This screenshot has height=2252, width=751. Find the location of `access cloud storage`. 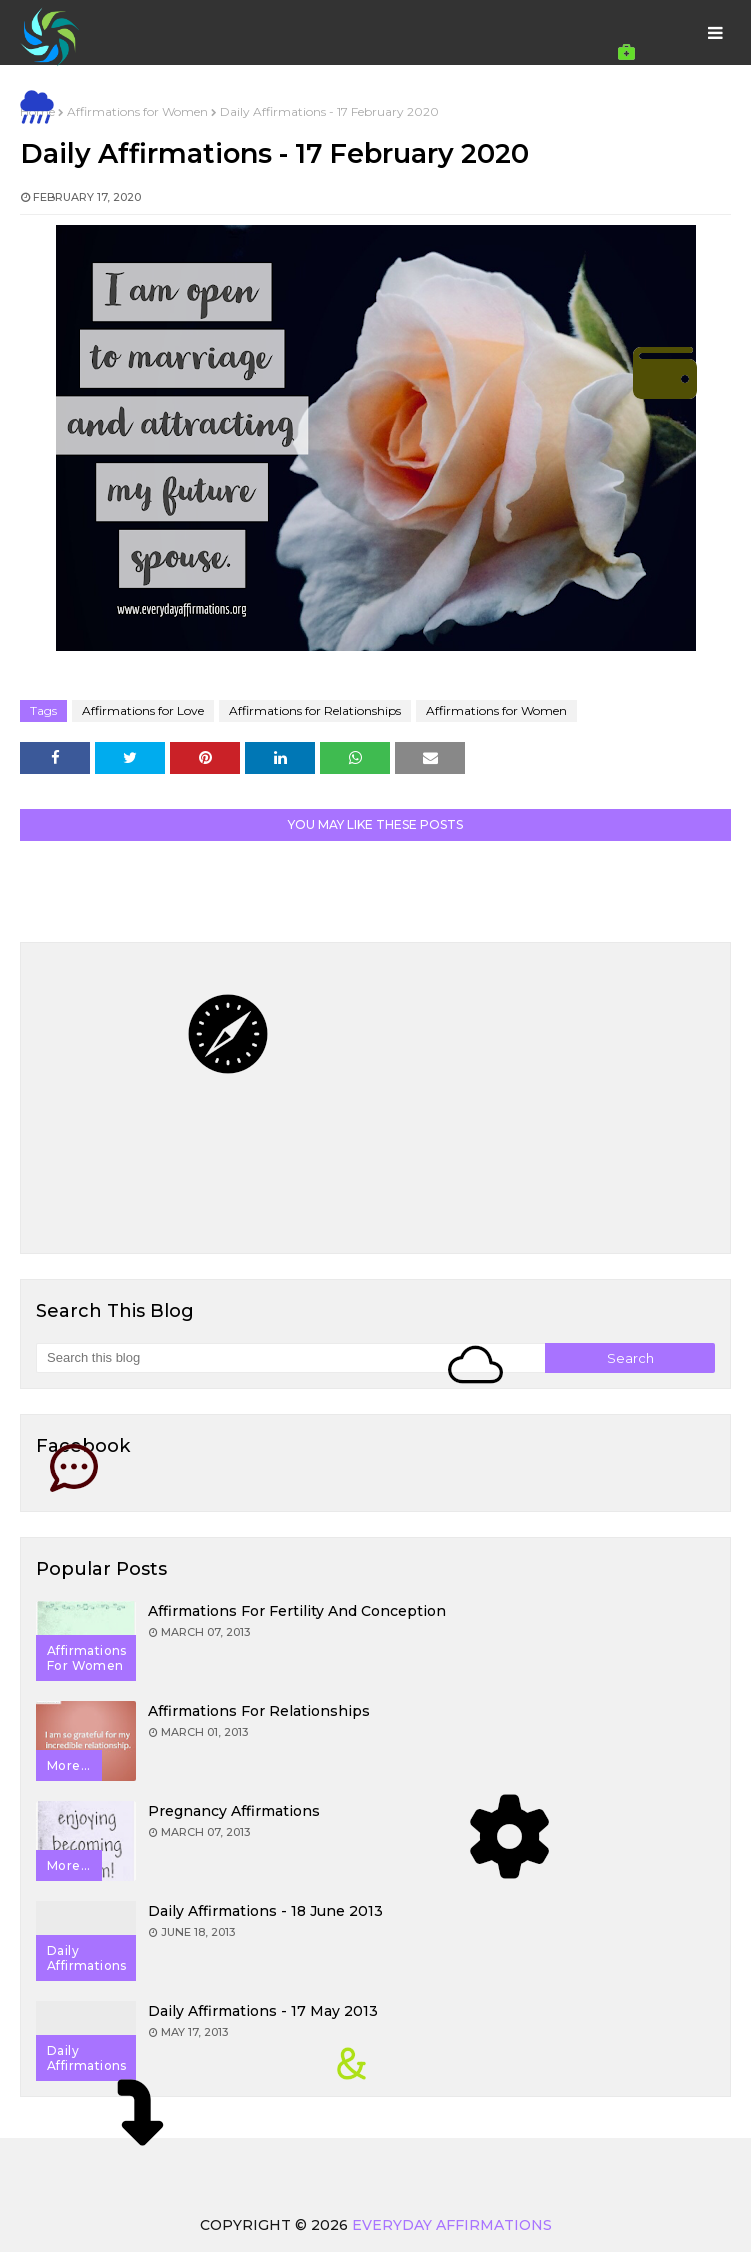

access cloud storage is located at coordinates (475, 1364).